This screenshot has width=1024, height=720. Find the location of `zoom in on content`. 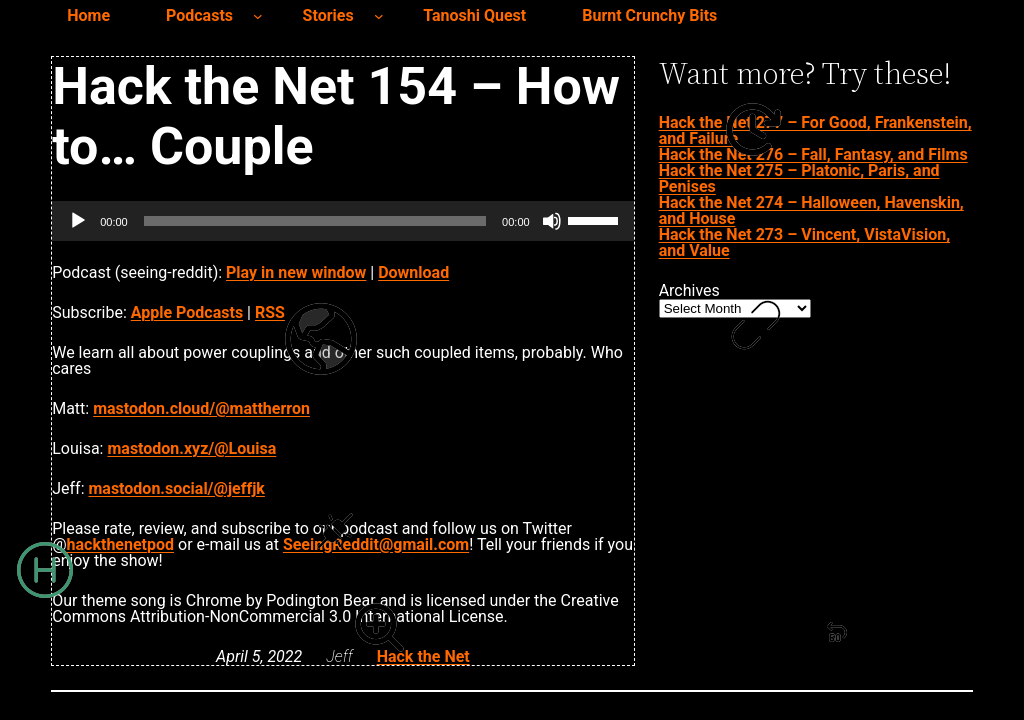

zoom in on content is located at coordinates (379, 627).